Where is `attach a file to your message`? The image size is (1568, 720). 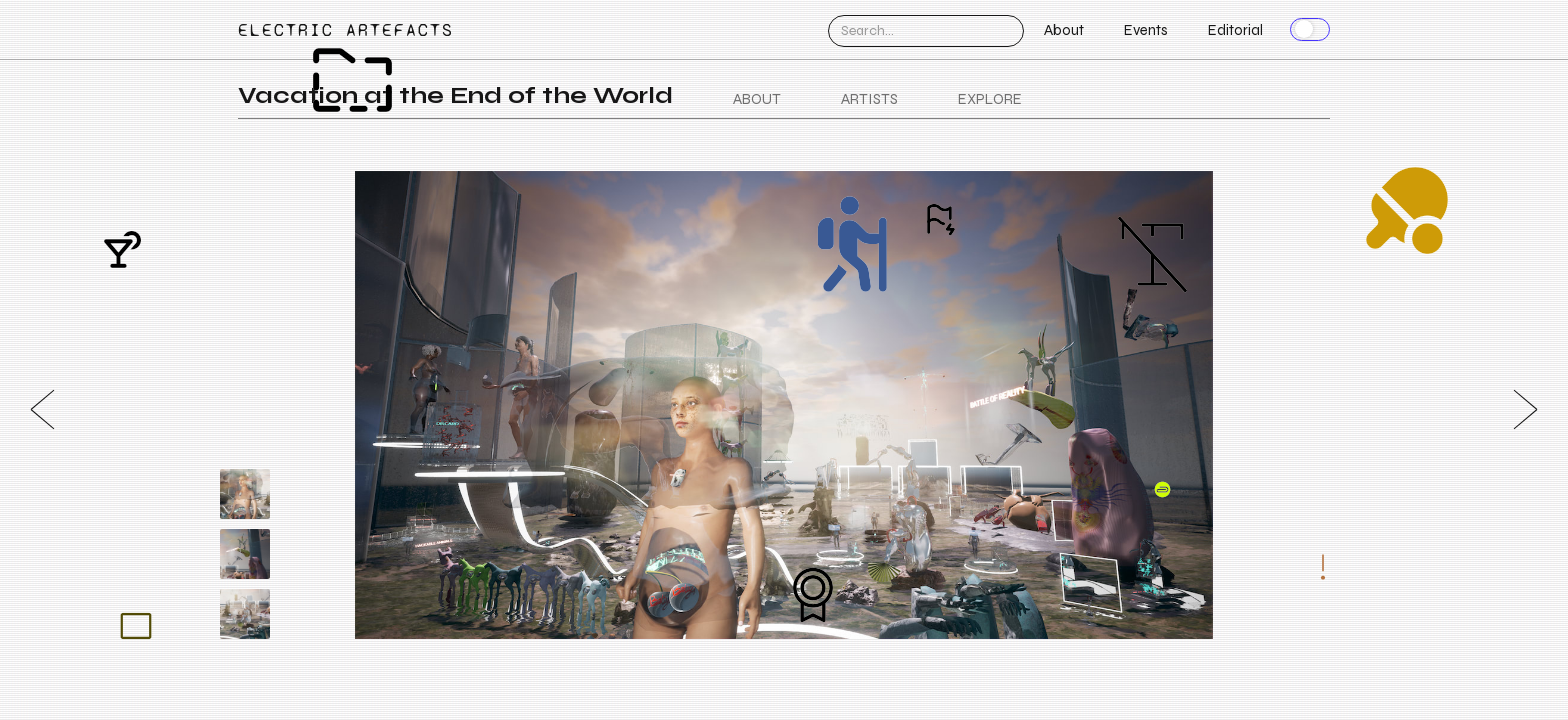 attach a file to your message is located at coordinates (1162, 489).